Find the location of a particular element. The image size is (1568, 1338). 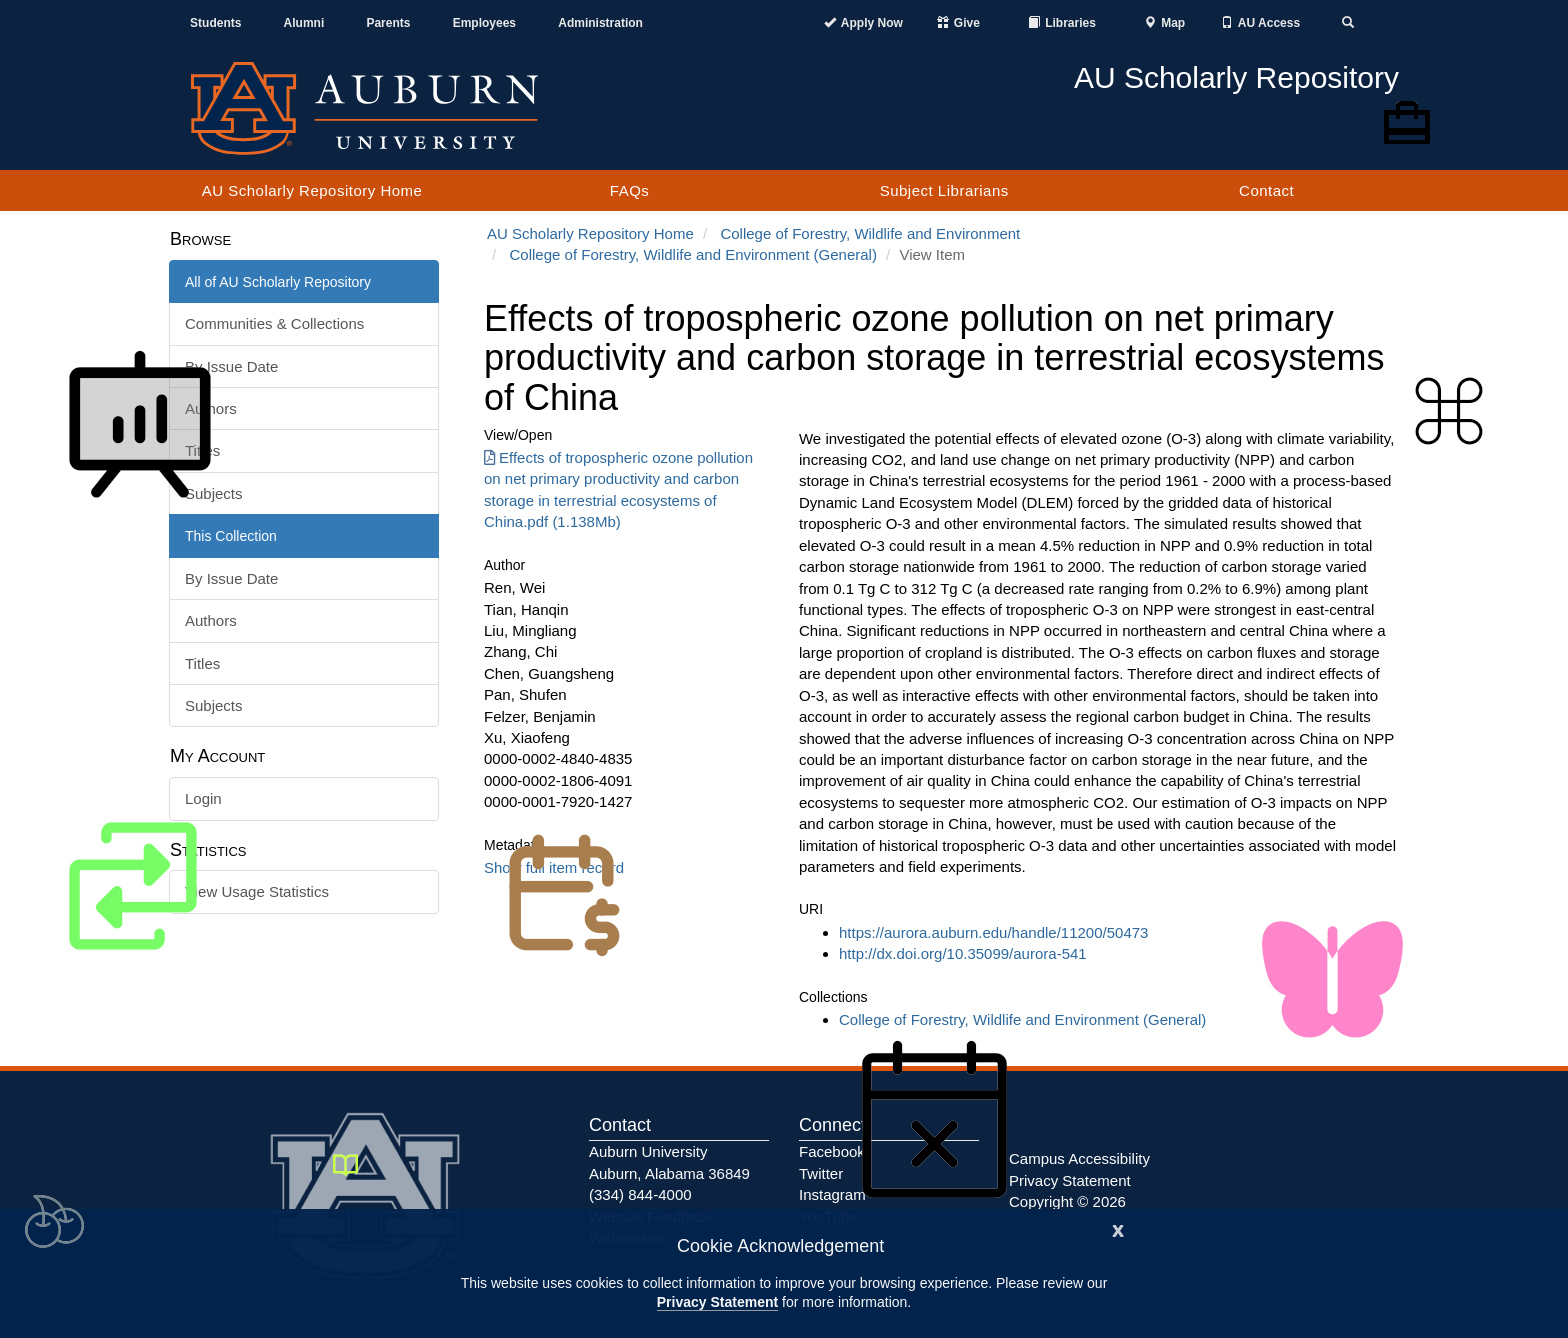

cancel or delete an event is located at coordinates (934, 1125).